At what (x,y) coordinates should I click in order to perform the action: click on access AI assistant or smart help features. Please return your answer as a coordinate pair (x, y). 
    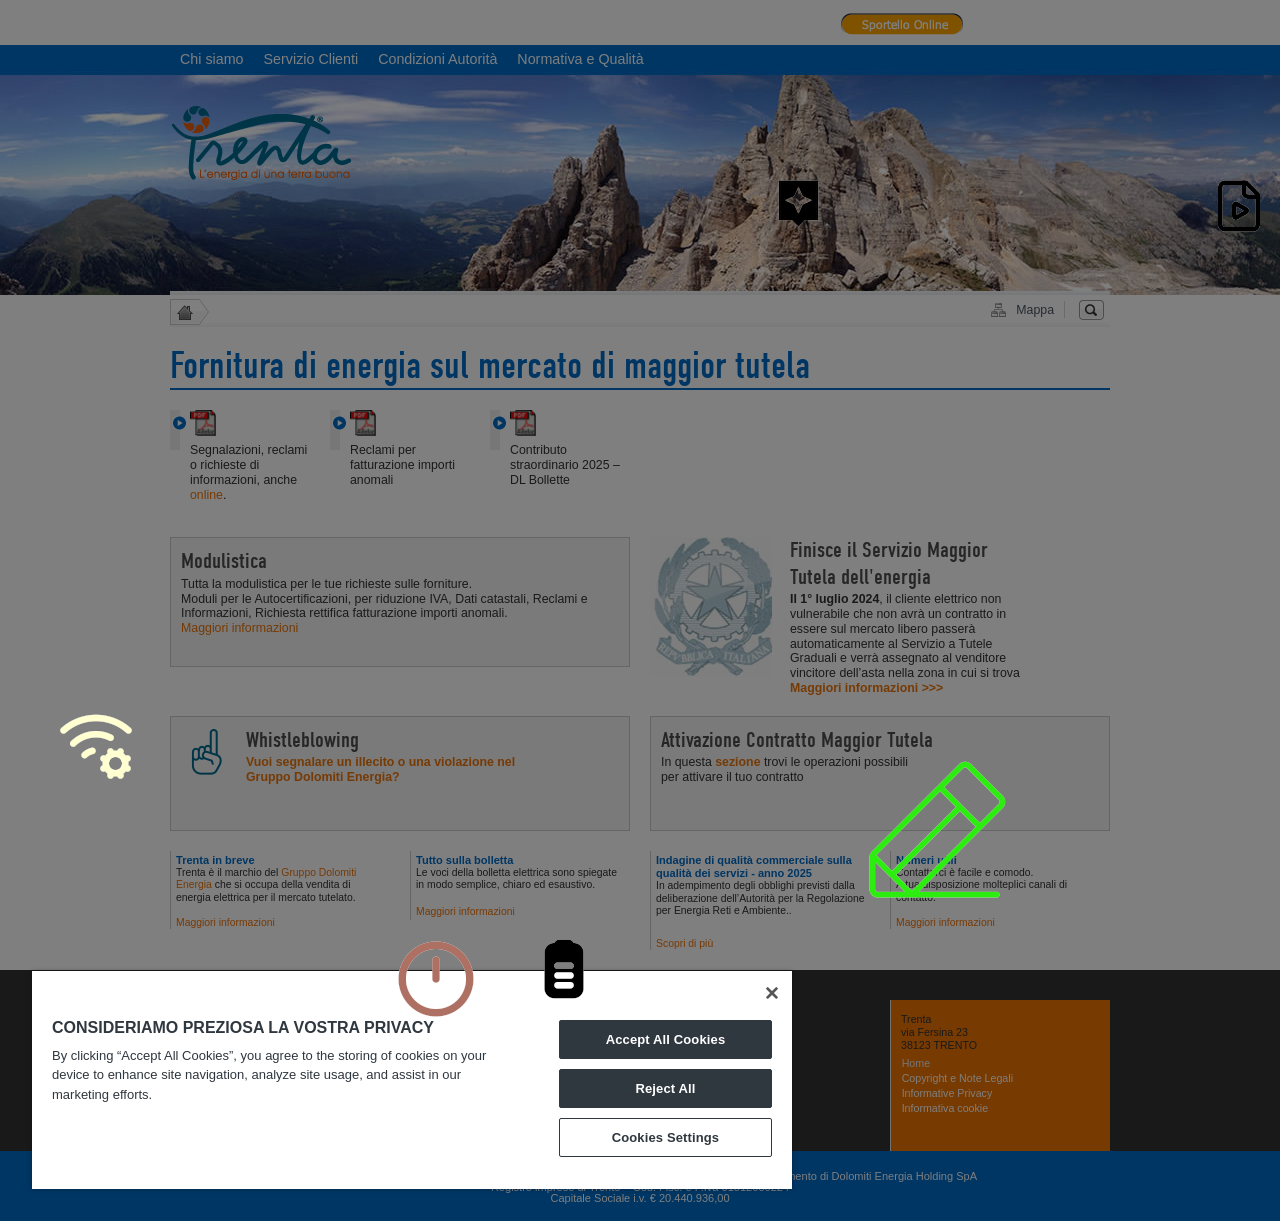
    Looking at the image, I should click on (798, 202).